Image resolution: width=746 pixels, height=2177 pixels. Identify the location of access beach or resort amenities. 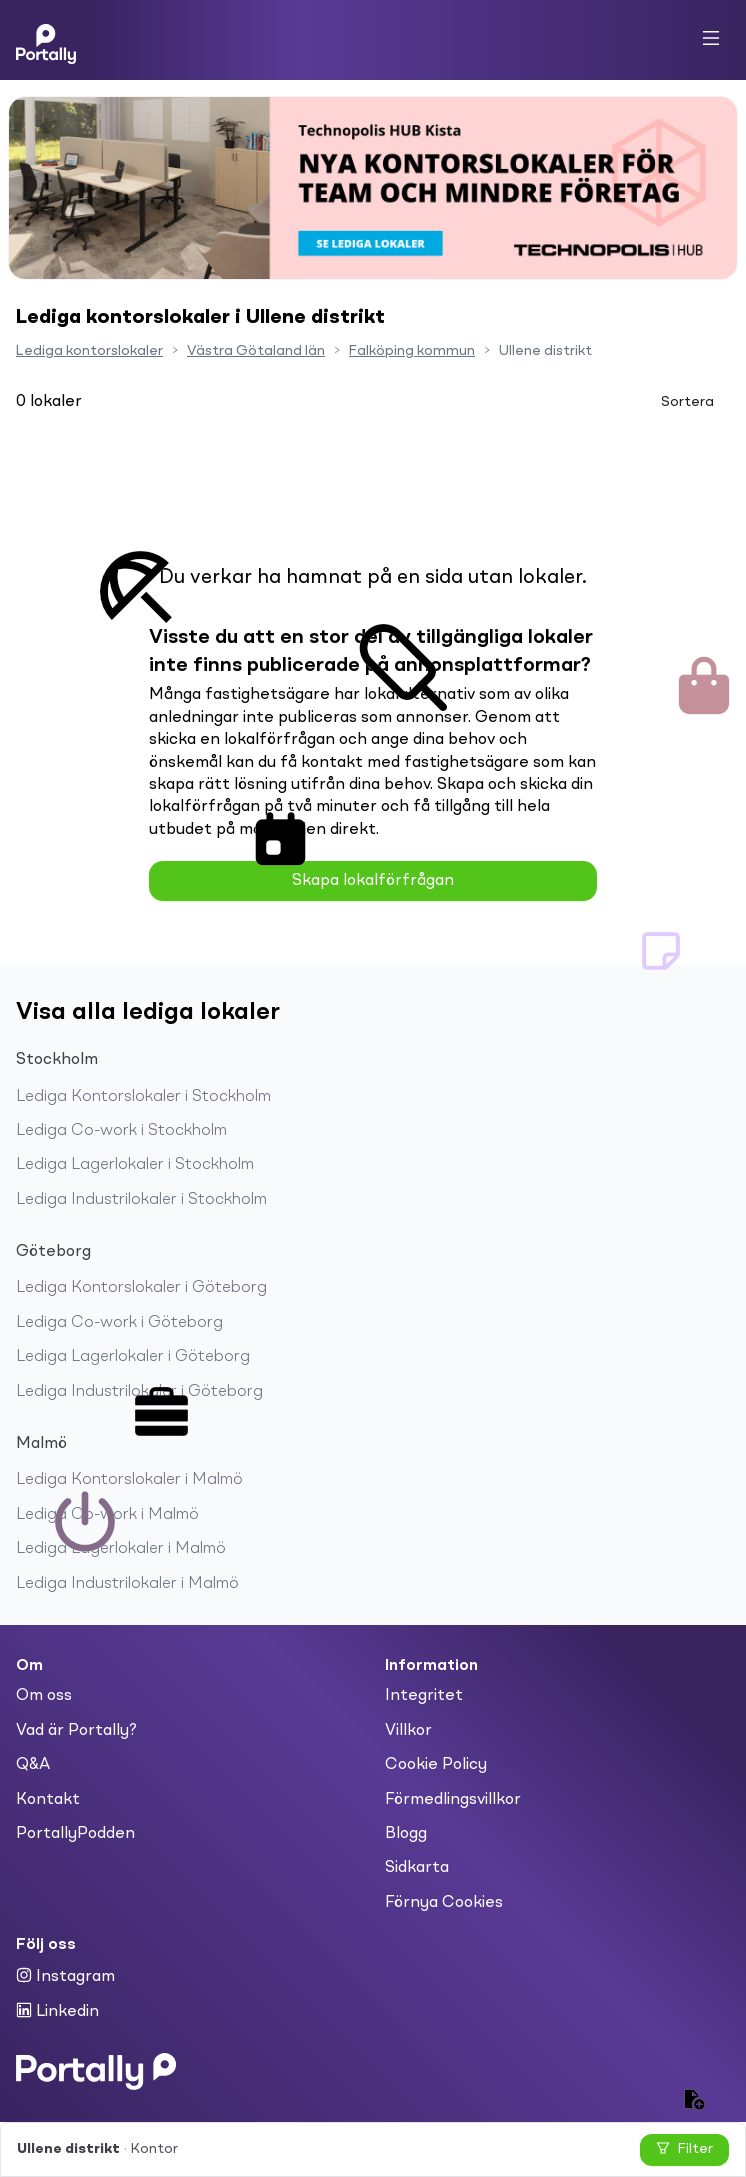
(136, 587).